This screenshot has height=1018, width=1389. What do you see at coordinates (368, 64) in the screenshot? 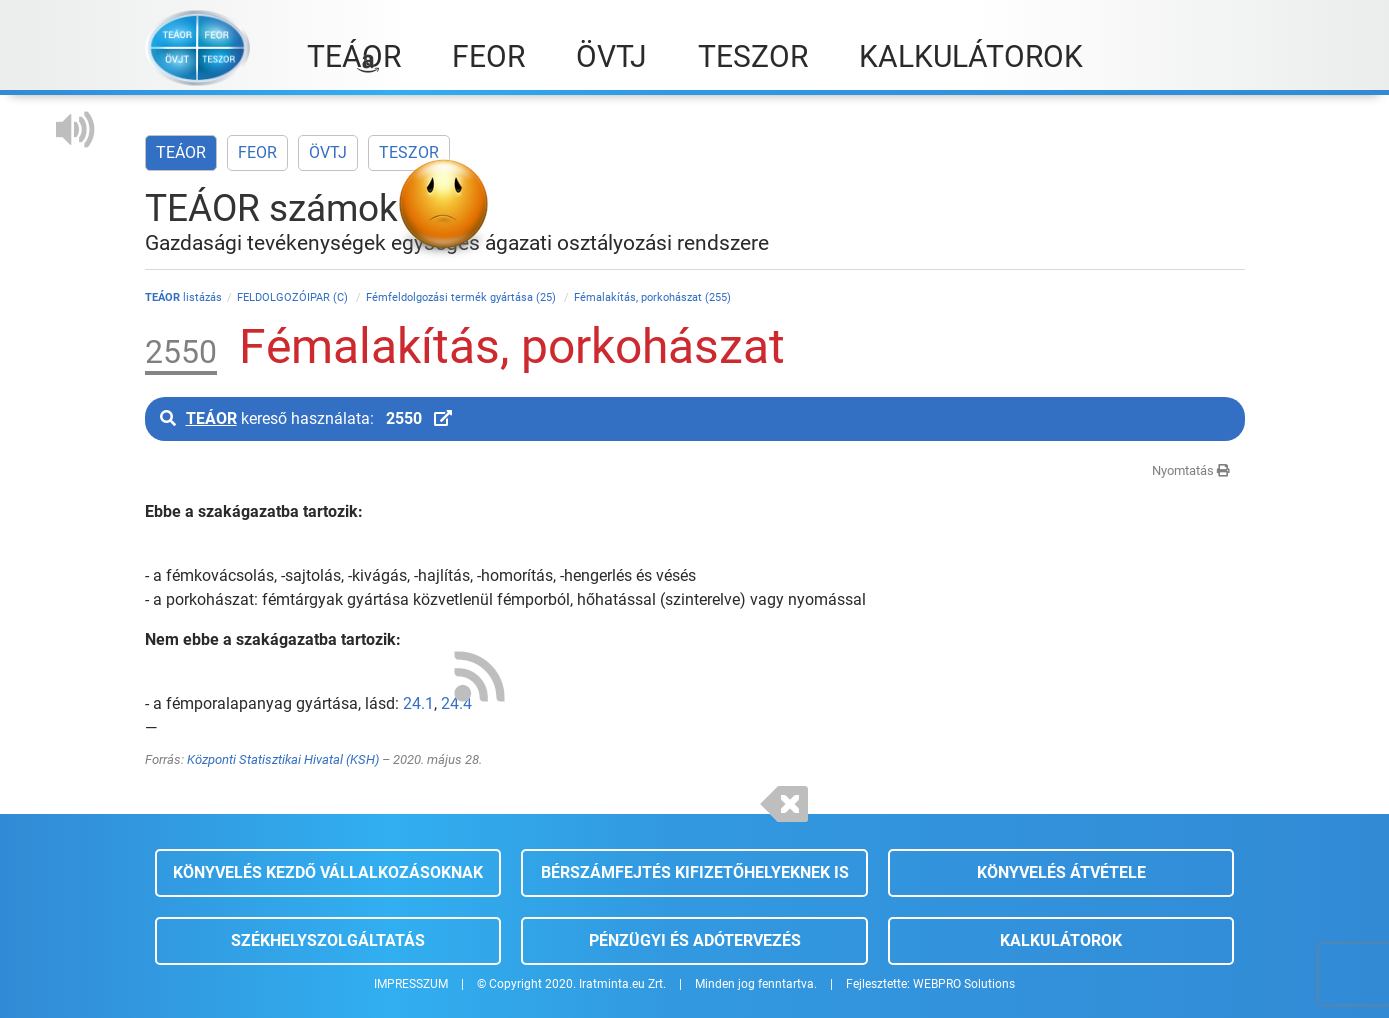
I see `open the amazon store app` at bounding box center [368, 64].